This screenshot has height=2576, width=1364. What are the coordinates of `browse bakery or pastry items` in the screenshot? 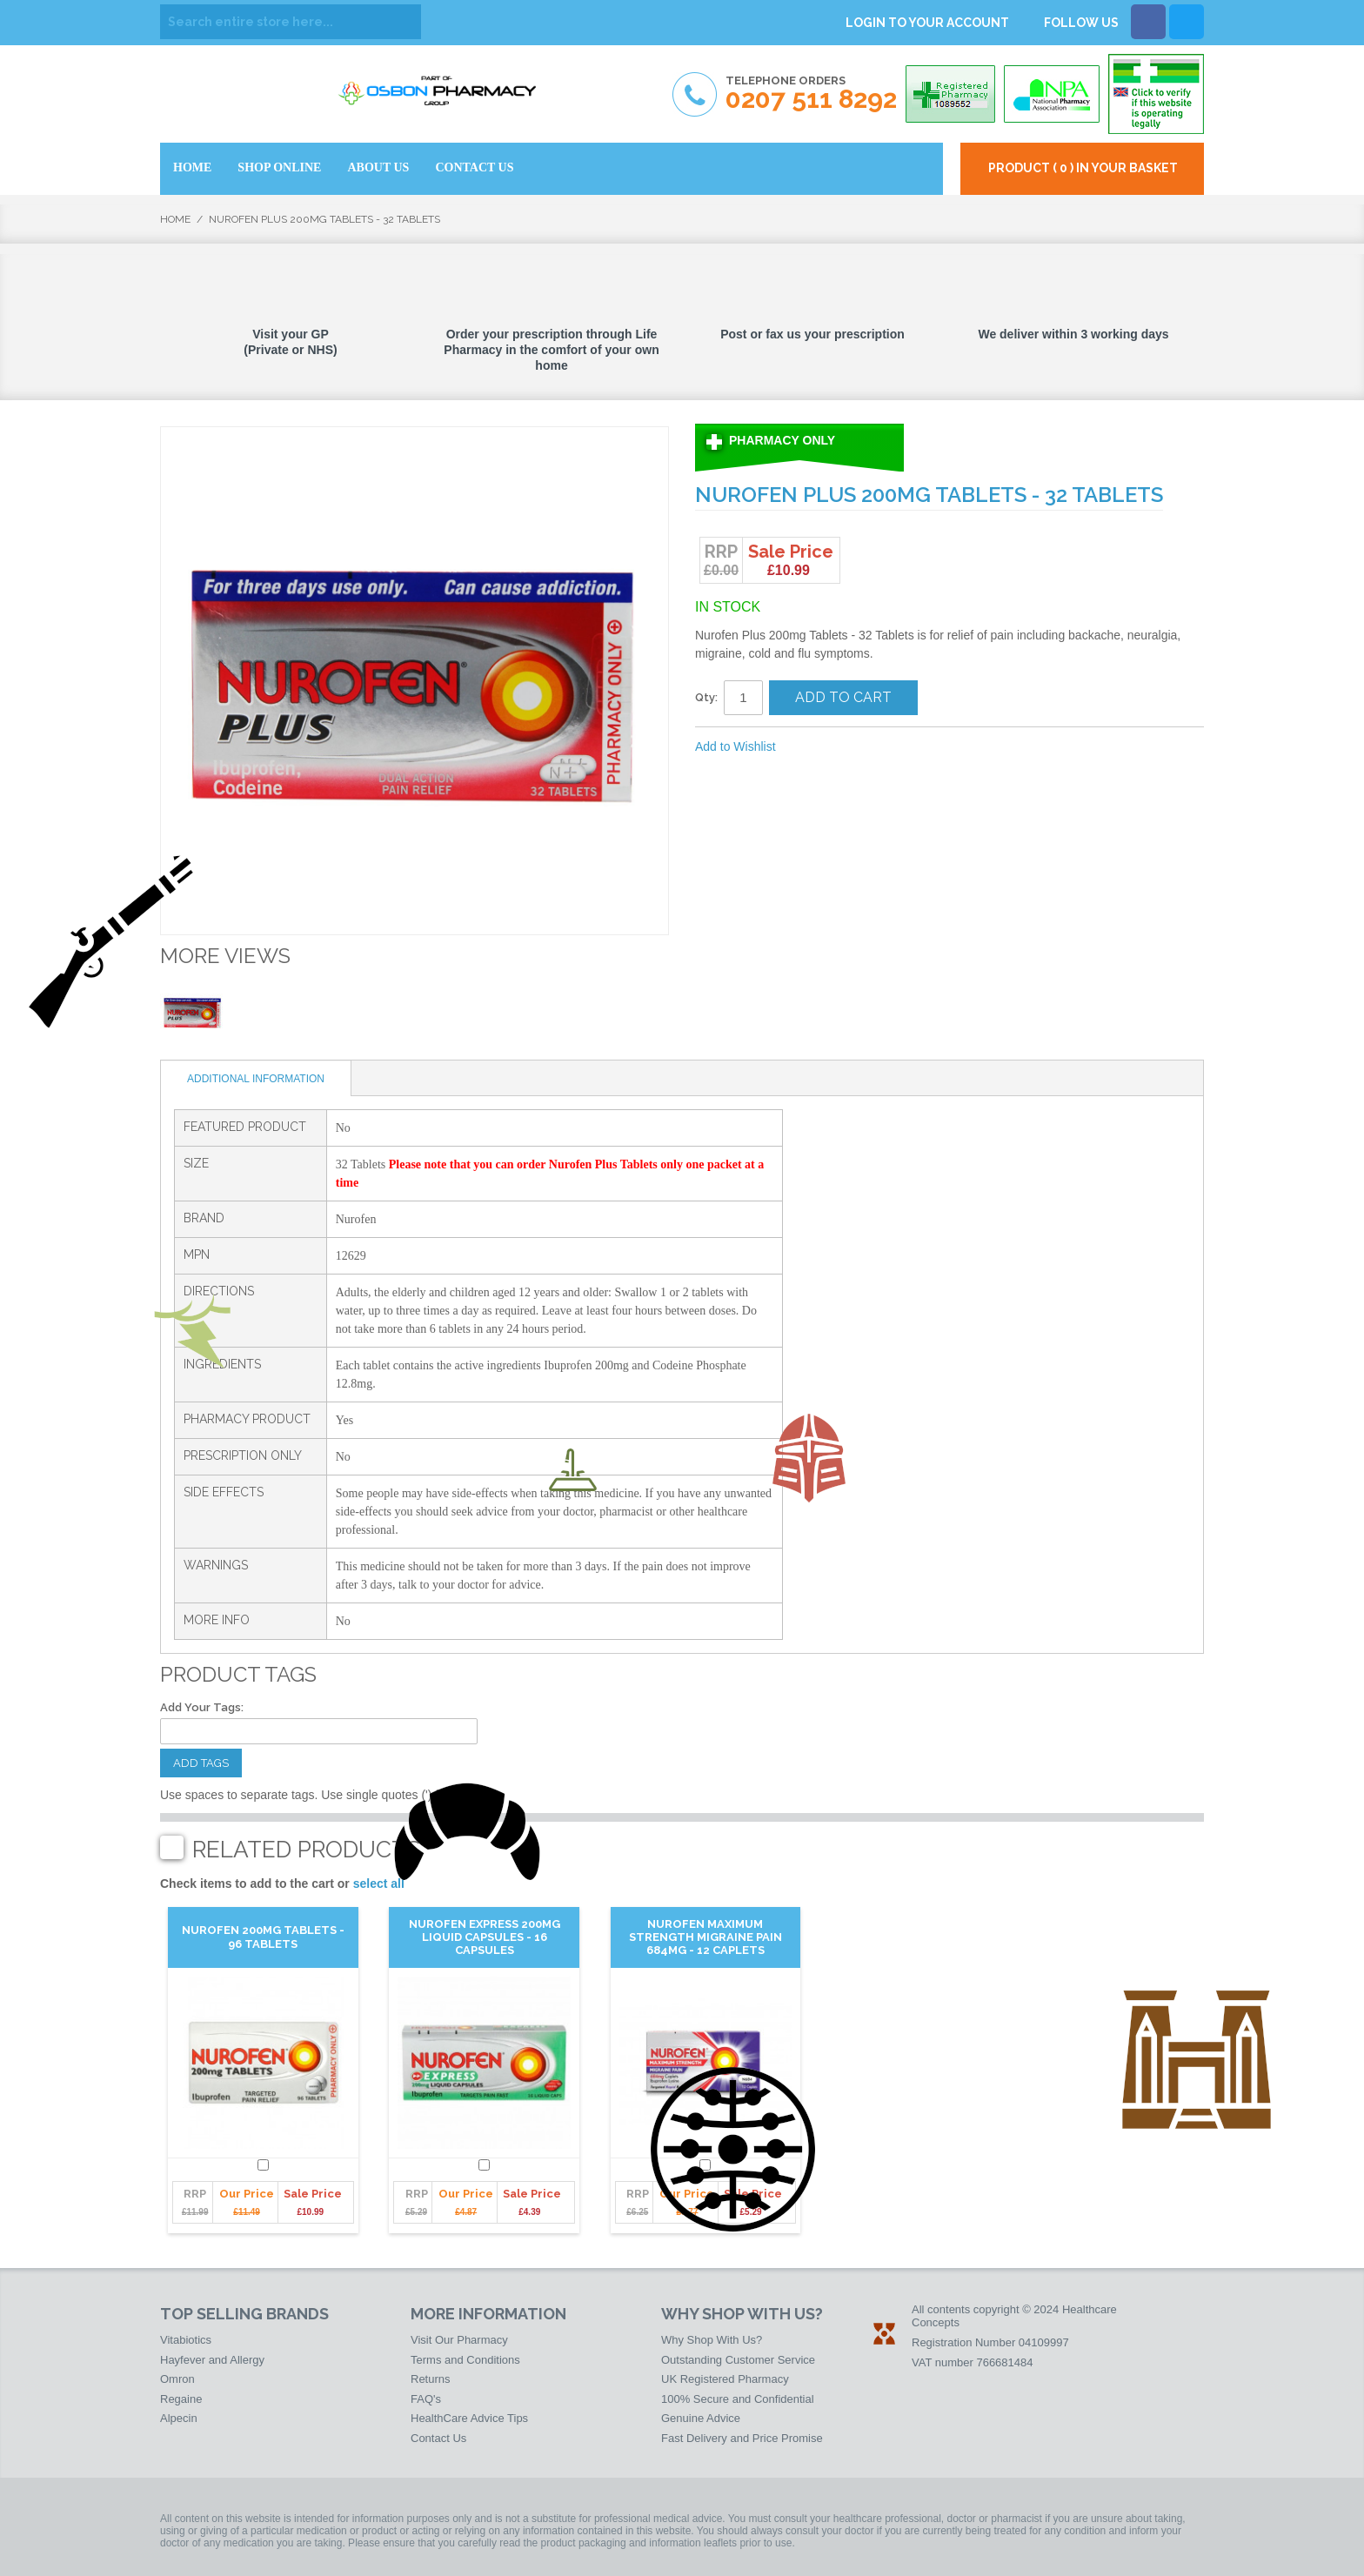 It's located at (467, 1832).